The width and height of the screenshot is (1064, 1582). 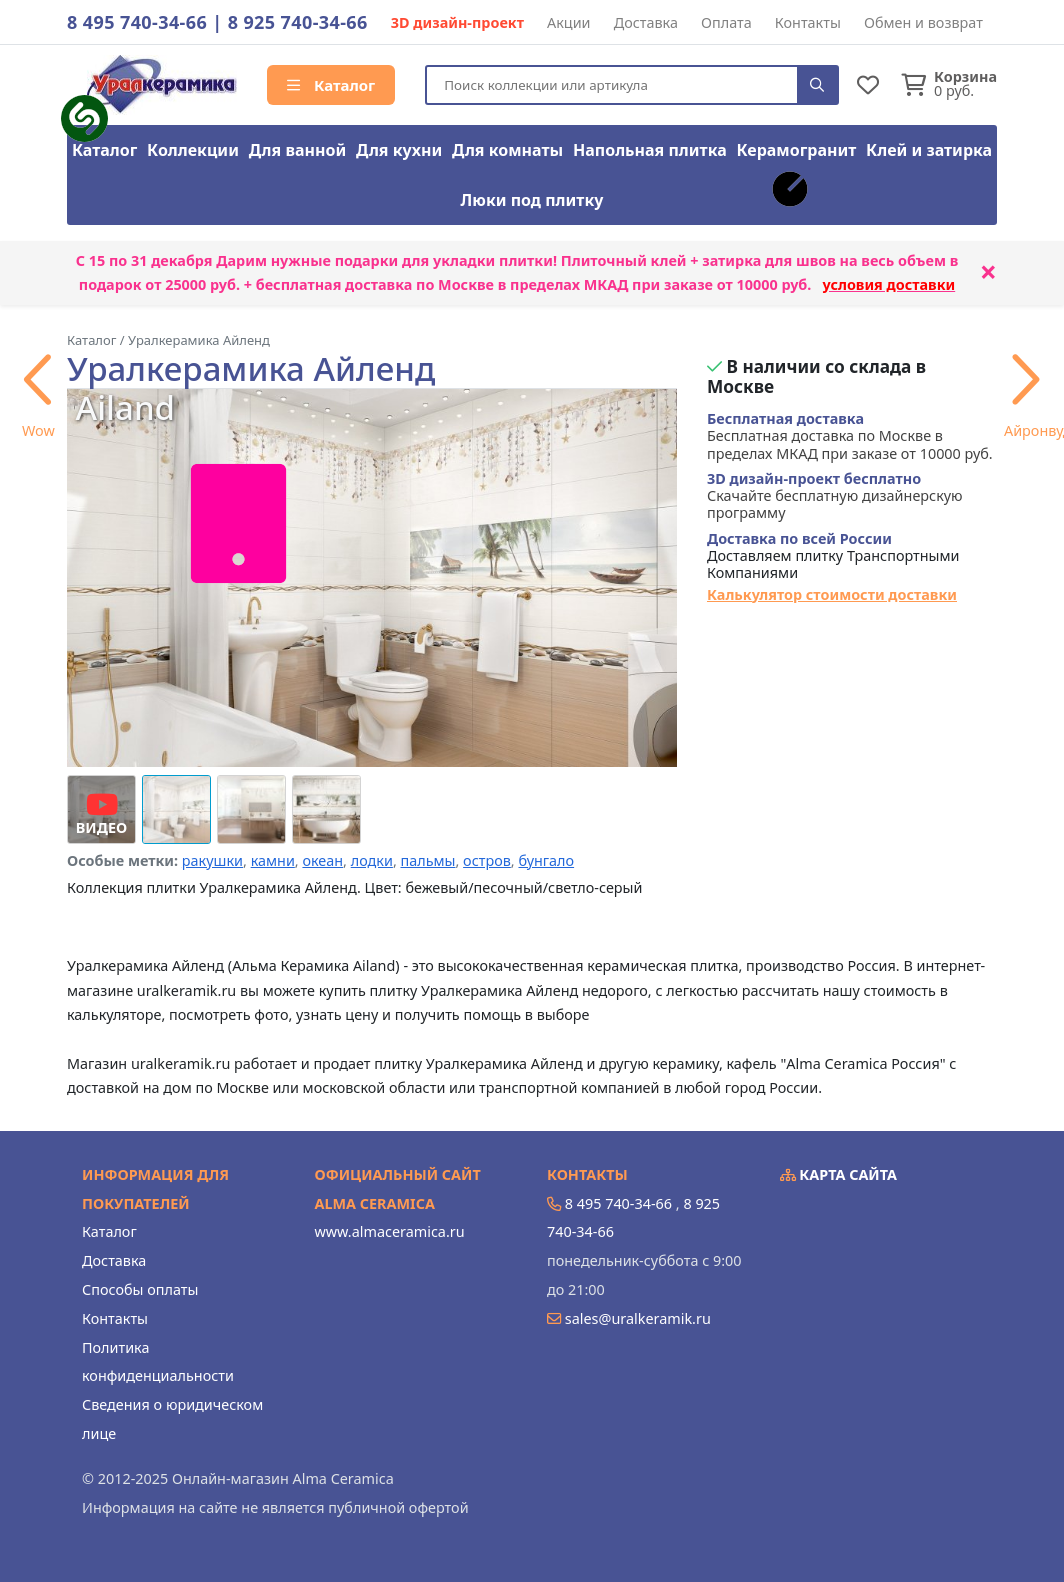 What do you see at coordinates (238, 523) in the screenshot?
I see `switch to tablet view or layout` at bounding box center [238, 523].